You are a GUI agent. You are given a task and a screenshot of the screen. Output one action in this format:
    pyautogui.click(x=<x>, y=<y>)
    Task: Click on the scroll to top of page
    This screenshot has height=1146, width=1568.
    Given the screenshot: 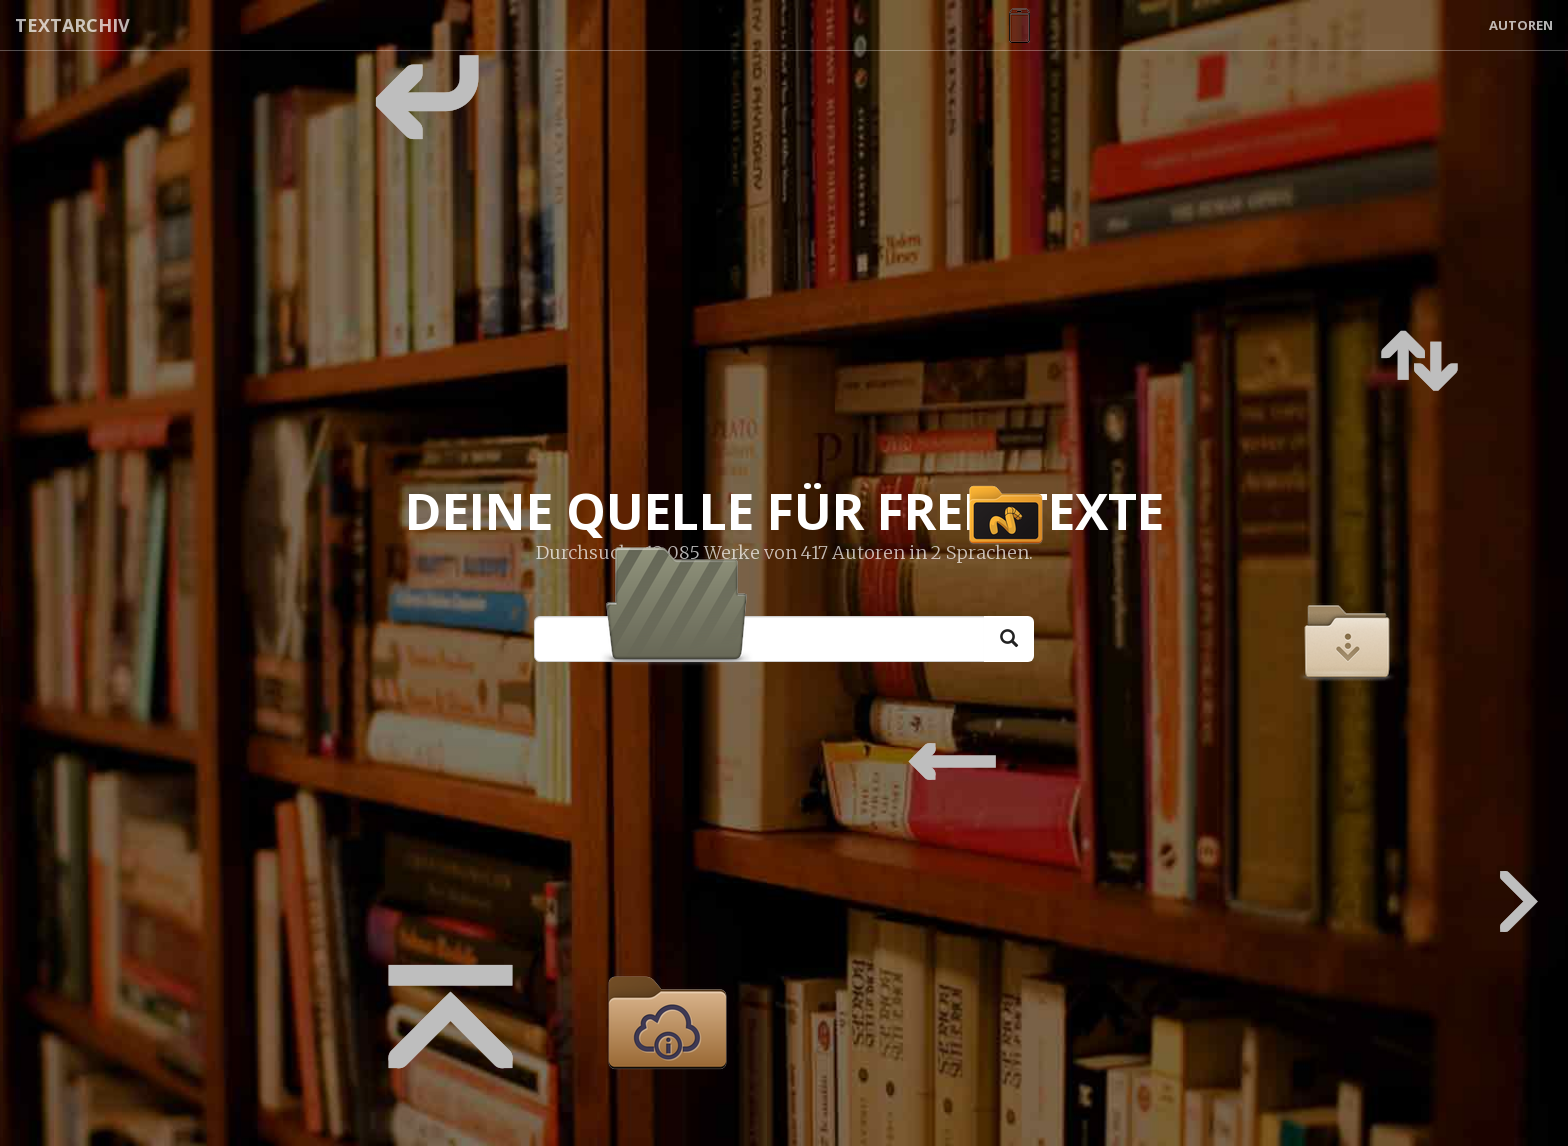 What is the action you would take?
    pyautogui.click(x=450, y=1016)
    